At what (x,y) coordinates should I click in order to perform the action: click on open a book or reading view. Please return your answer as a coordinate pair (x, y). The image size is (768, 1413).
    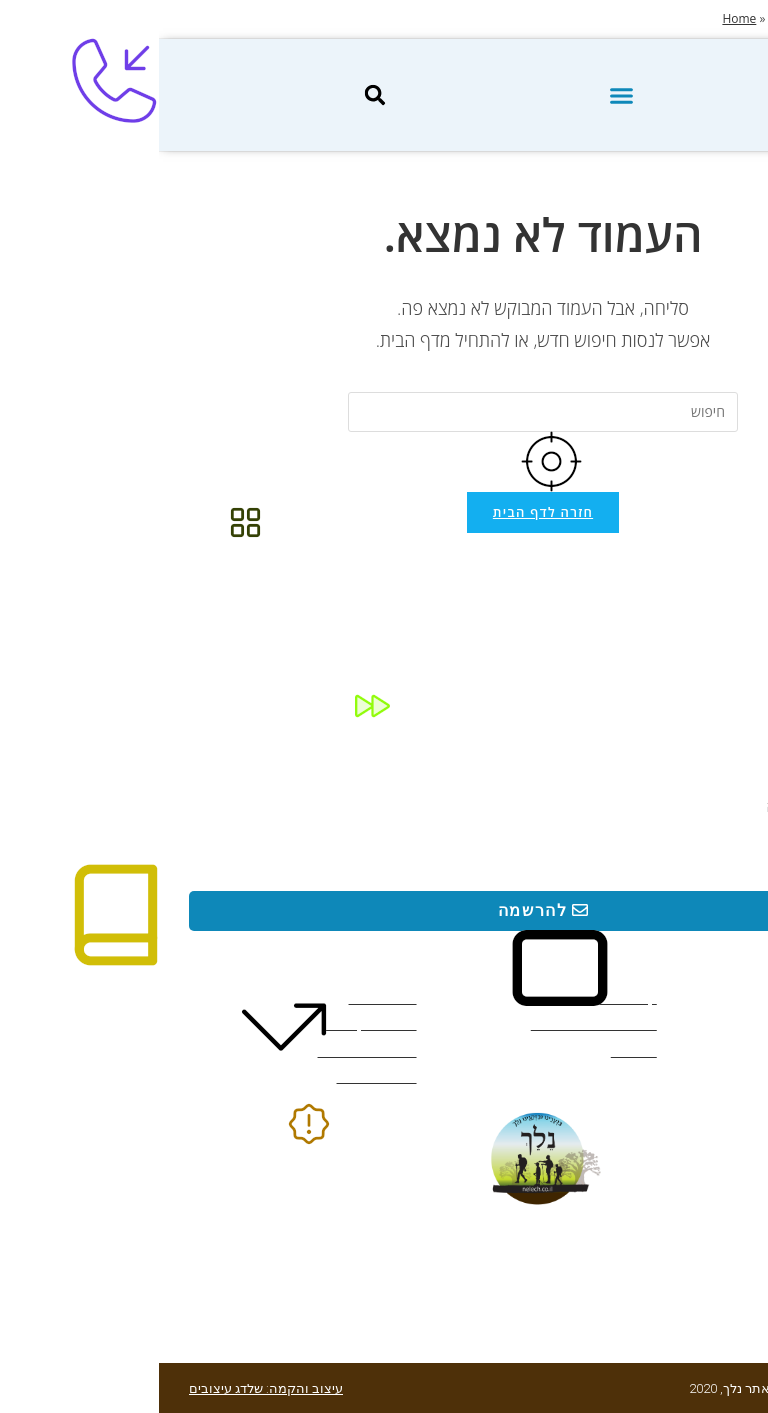
    Looking at the image, I should click on (116, 915).